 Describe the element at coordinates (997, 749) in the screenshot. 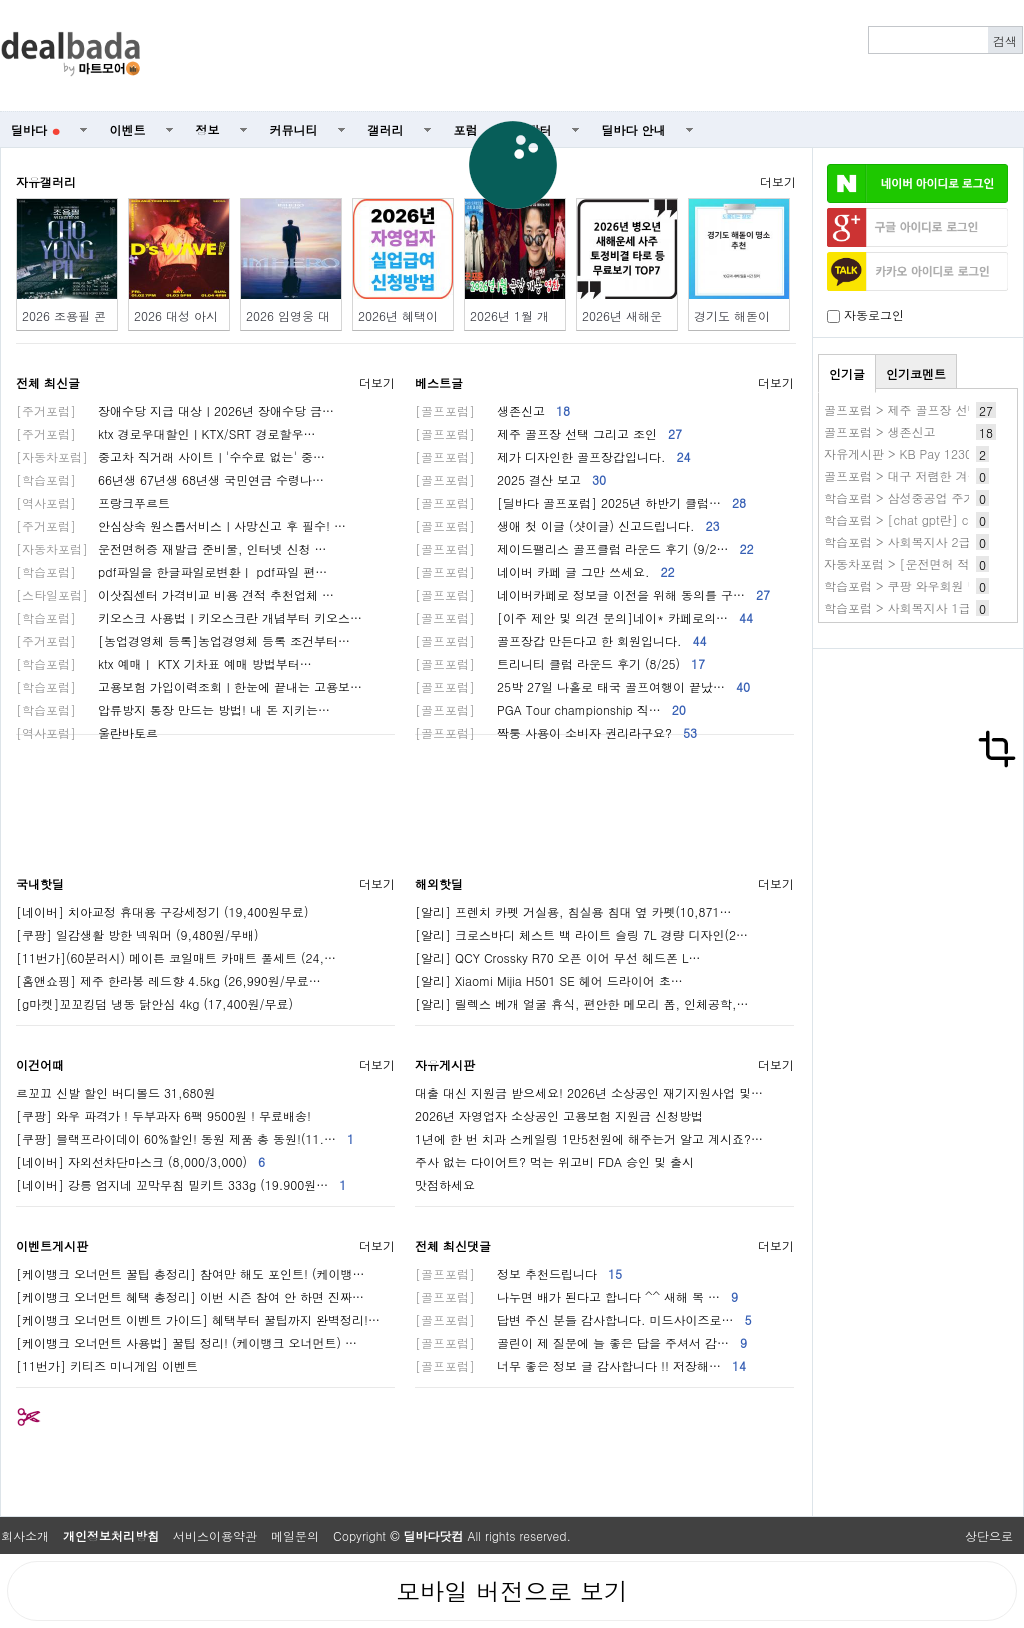

I see `crop an image or photo` at that location.